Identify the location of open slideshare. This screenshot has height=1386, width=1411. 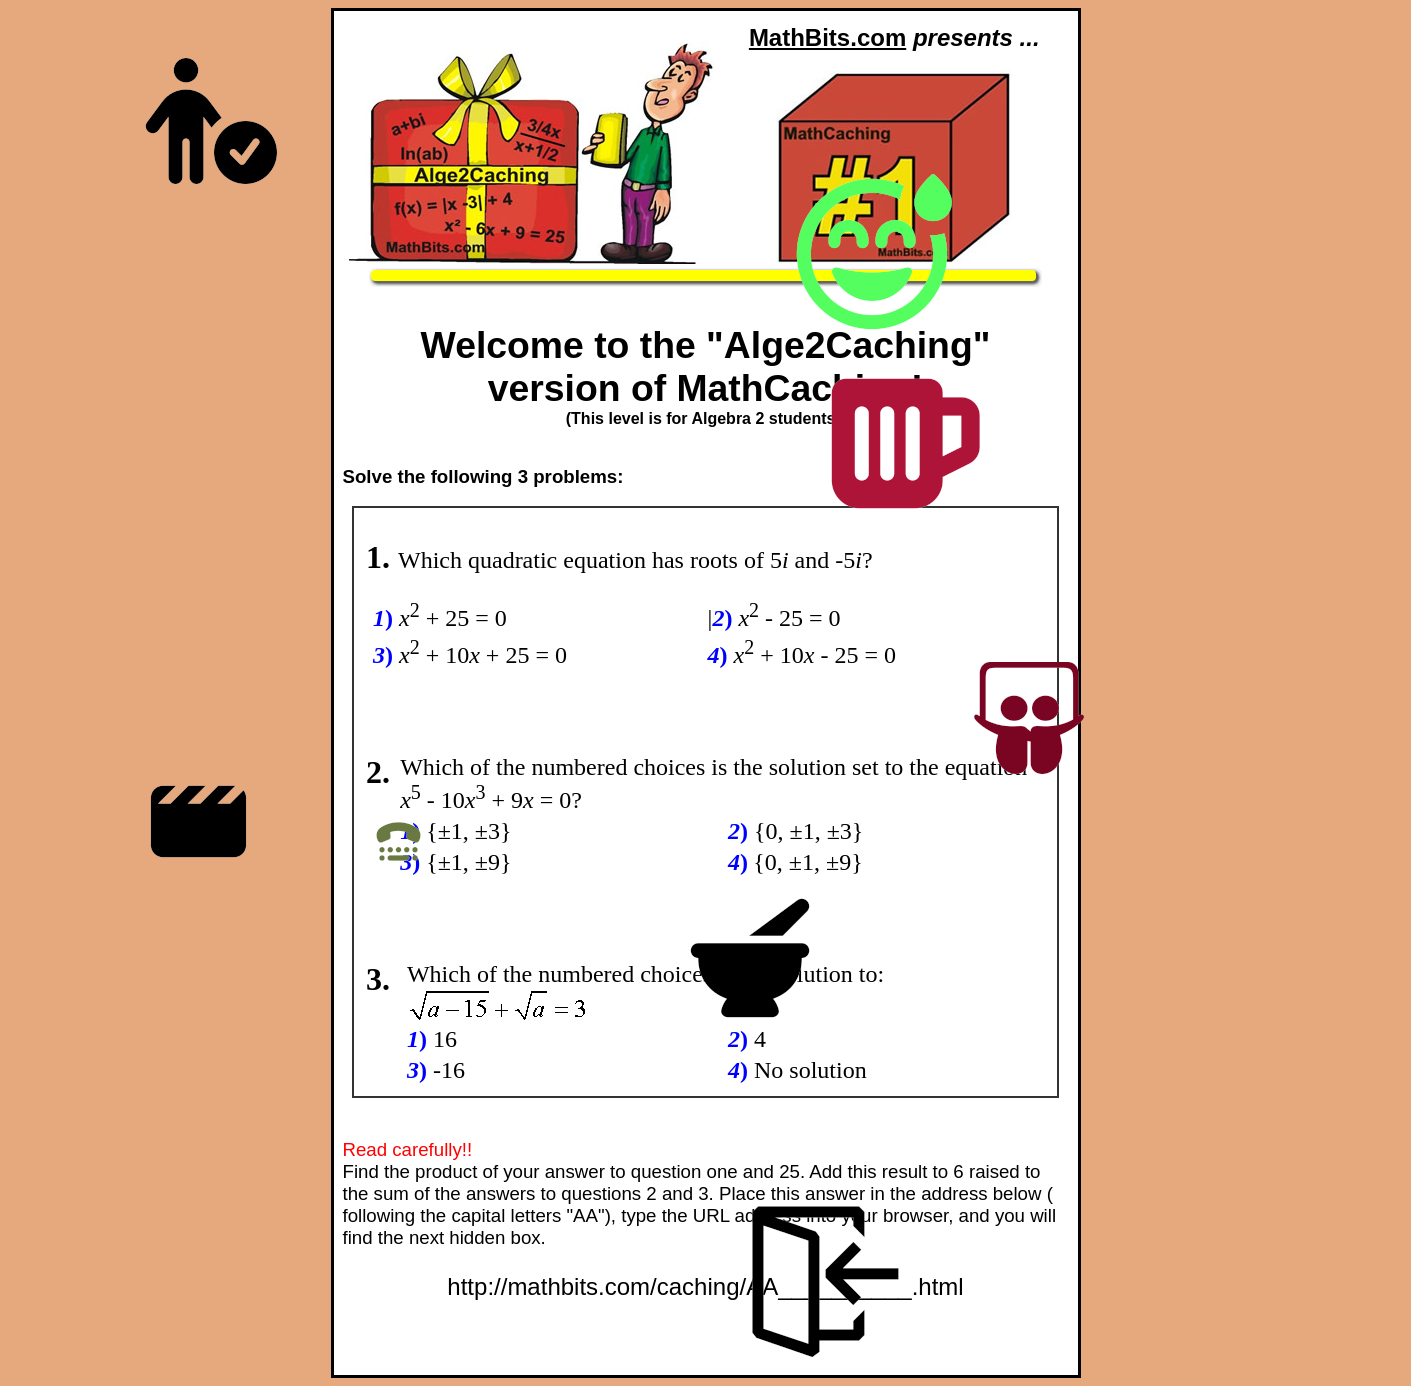
(1029, 718).